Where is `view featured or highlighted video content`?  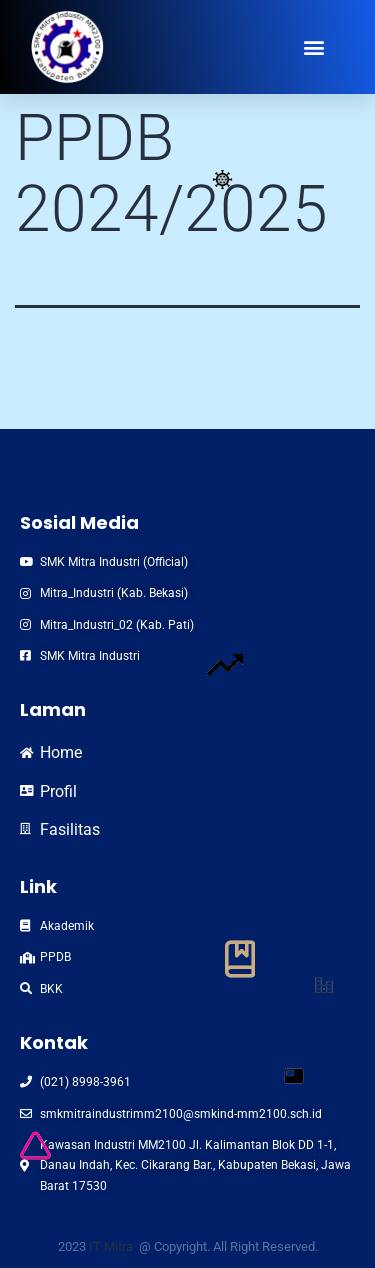 view featured or highlighted video content is located at coordinates (294, 1076).